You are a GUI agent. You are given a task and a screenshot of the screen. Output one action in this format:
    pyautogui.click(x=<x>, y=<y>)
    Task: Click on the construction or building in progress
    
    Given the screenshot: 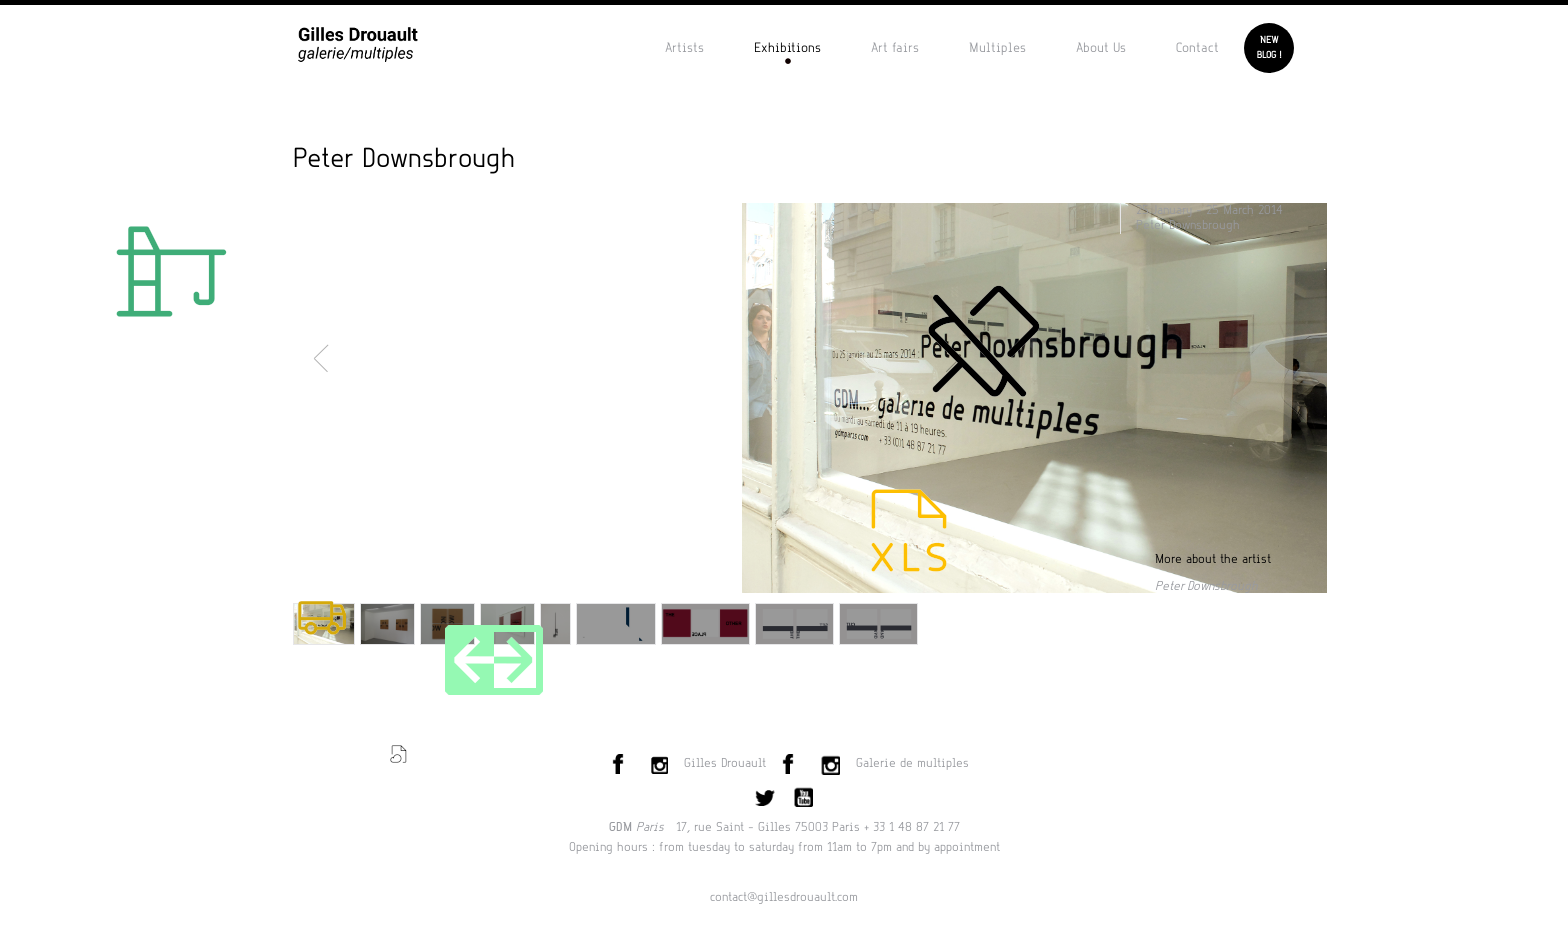 What is the action you would take?
    pyautogui.click(x=169, y=271)
    